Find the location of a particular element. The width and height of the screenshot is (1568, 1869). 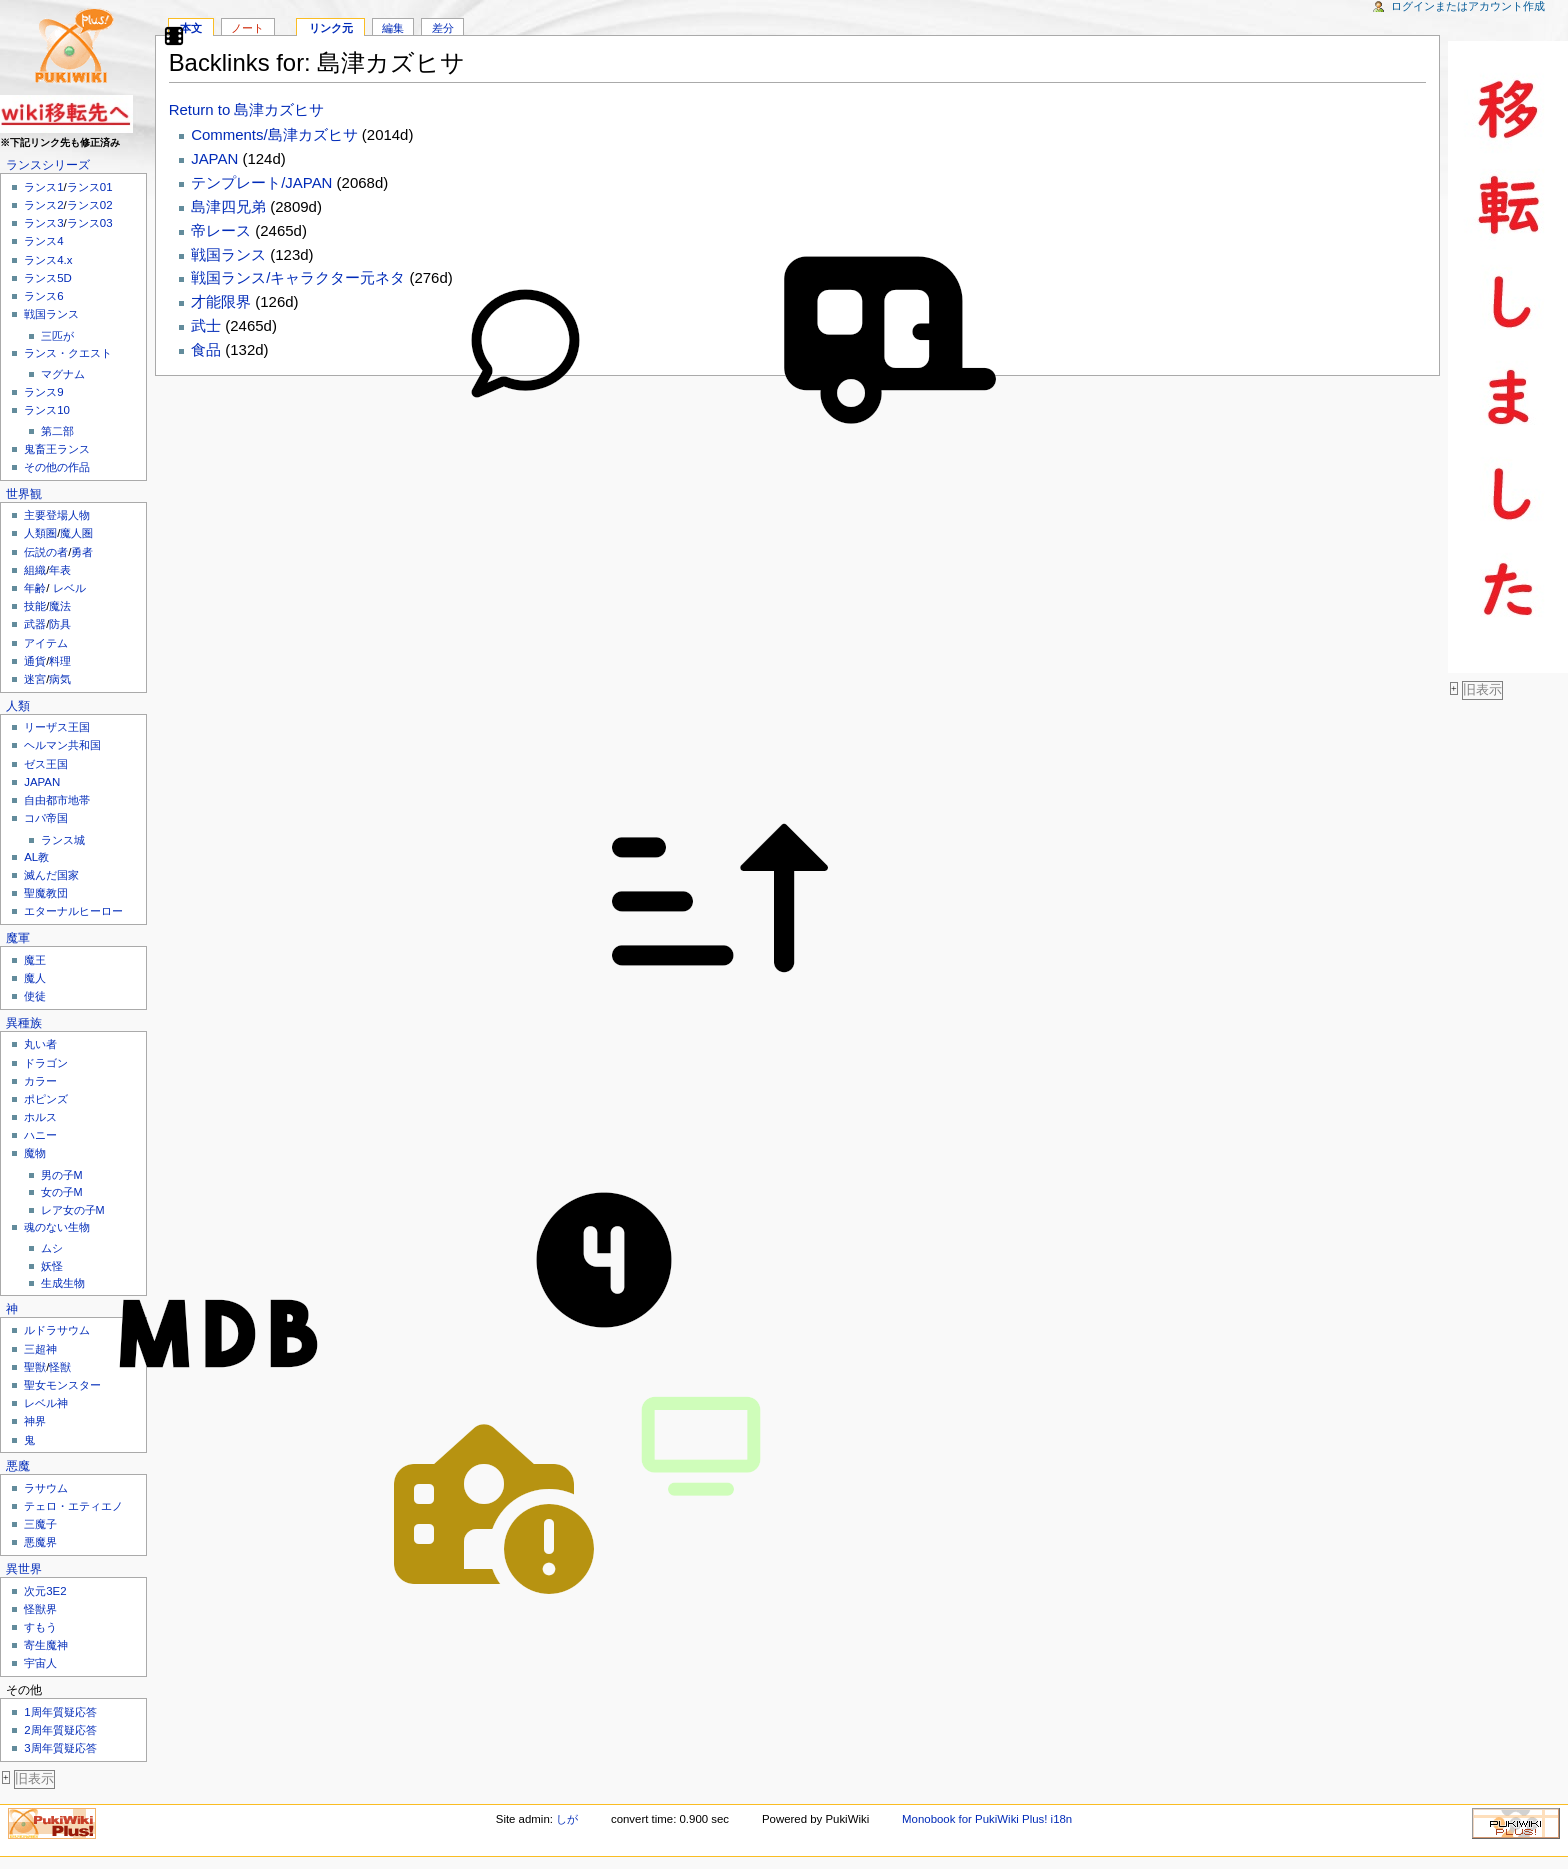

MDBootstrap brand logo is located at coordinates (218, 1333).